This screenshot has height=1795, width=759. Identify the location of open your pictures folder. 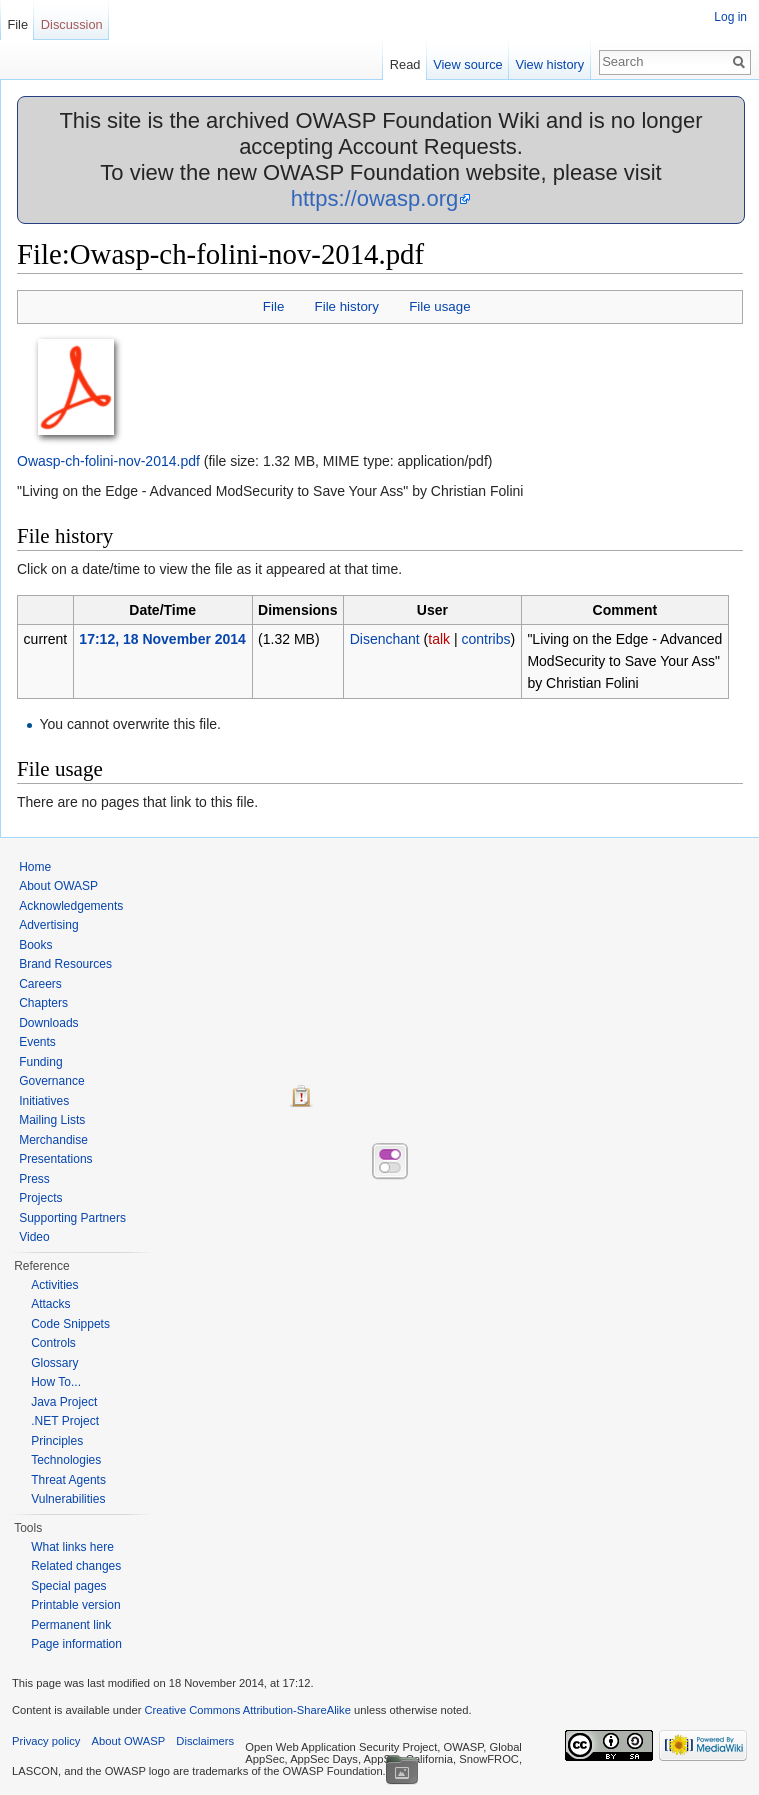
(402, 1769).